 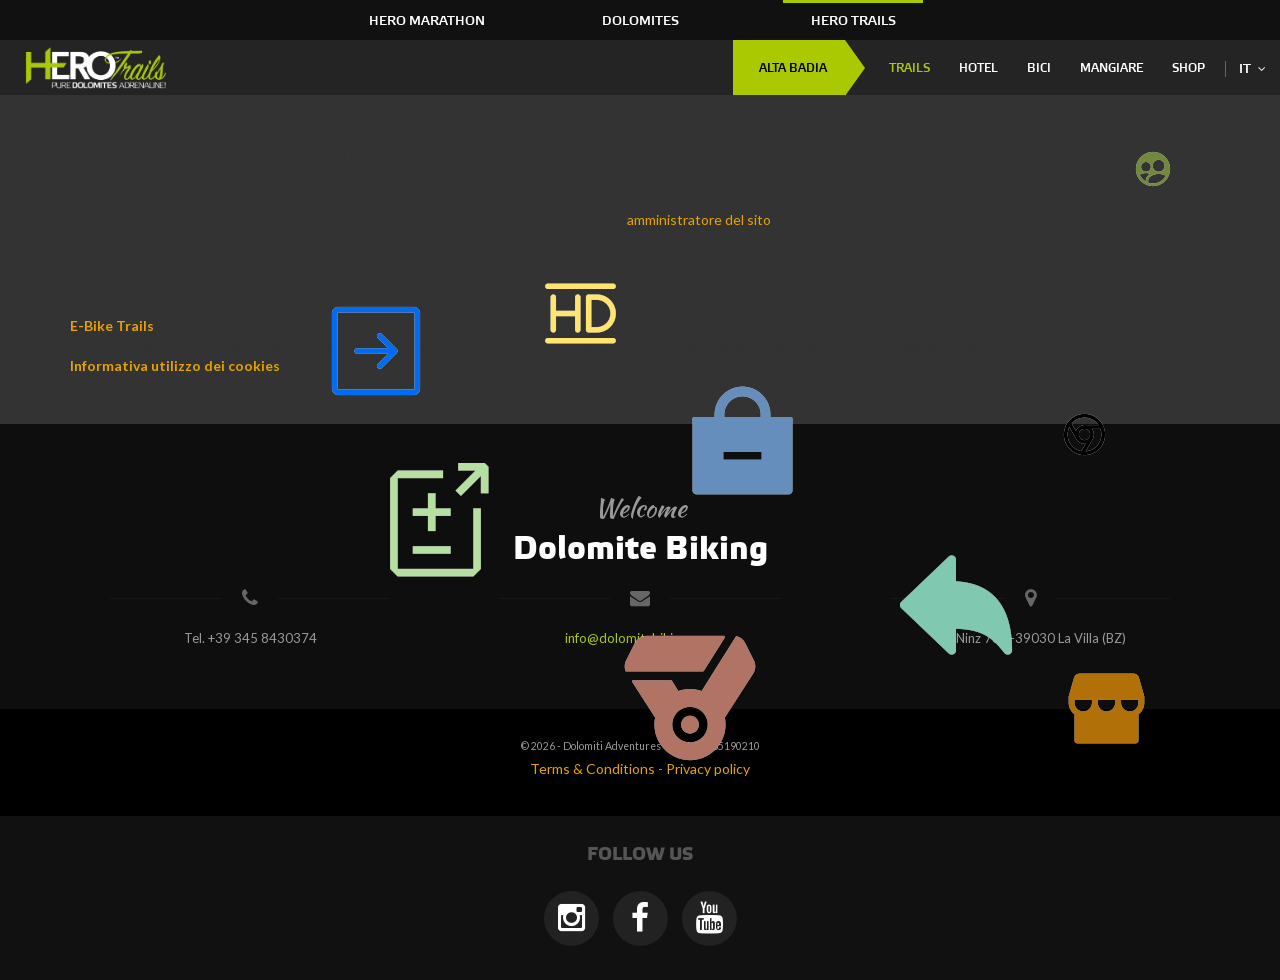 I want to click on open Google Chrome browser, so click(x=1084, y=434).